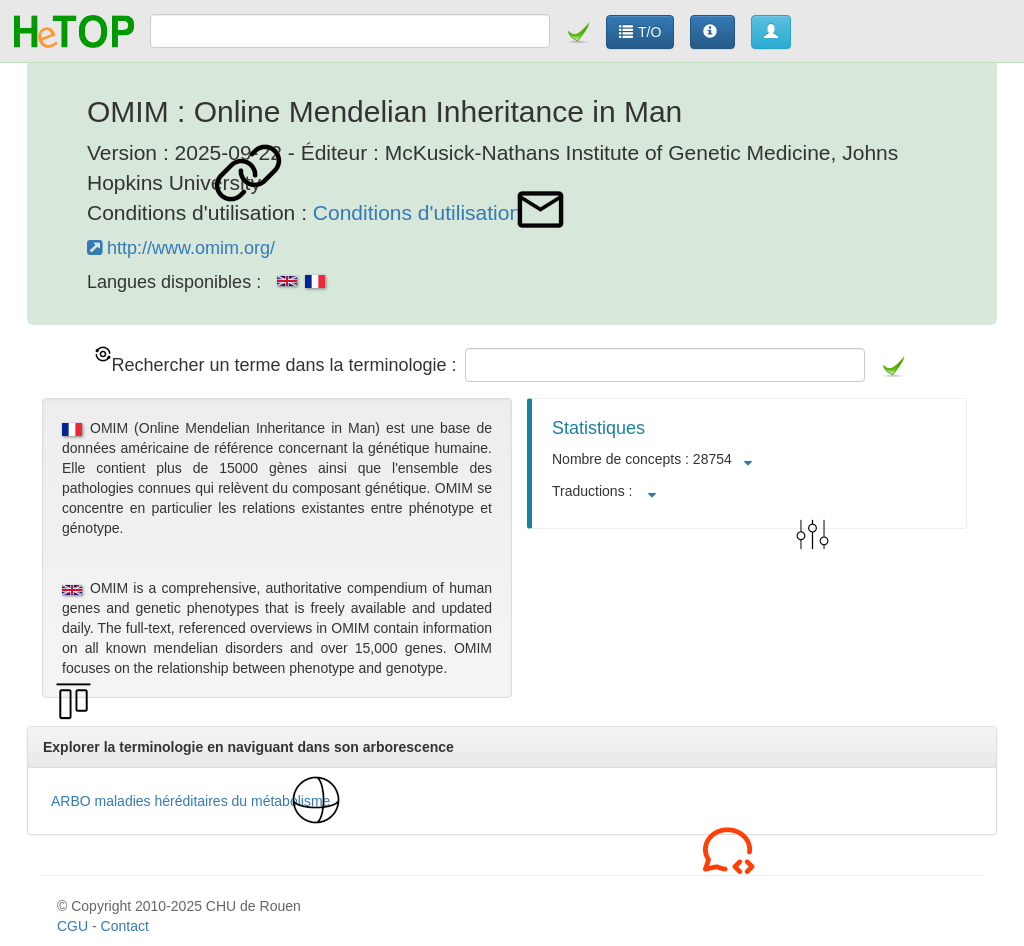  I want to click on copy or share a link, so click(248, 173).